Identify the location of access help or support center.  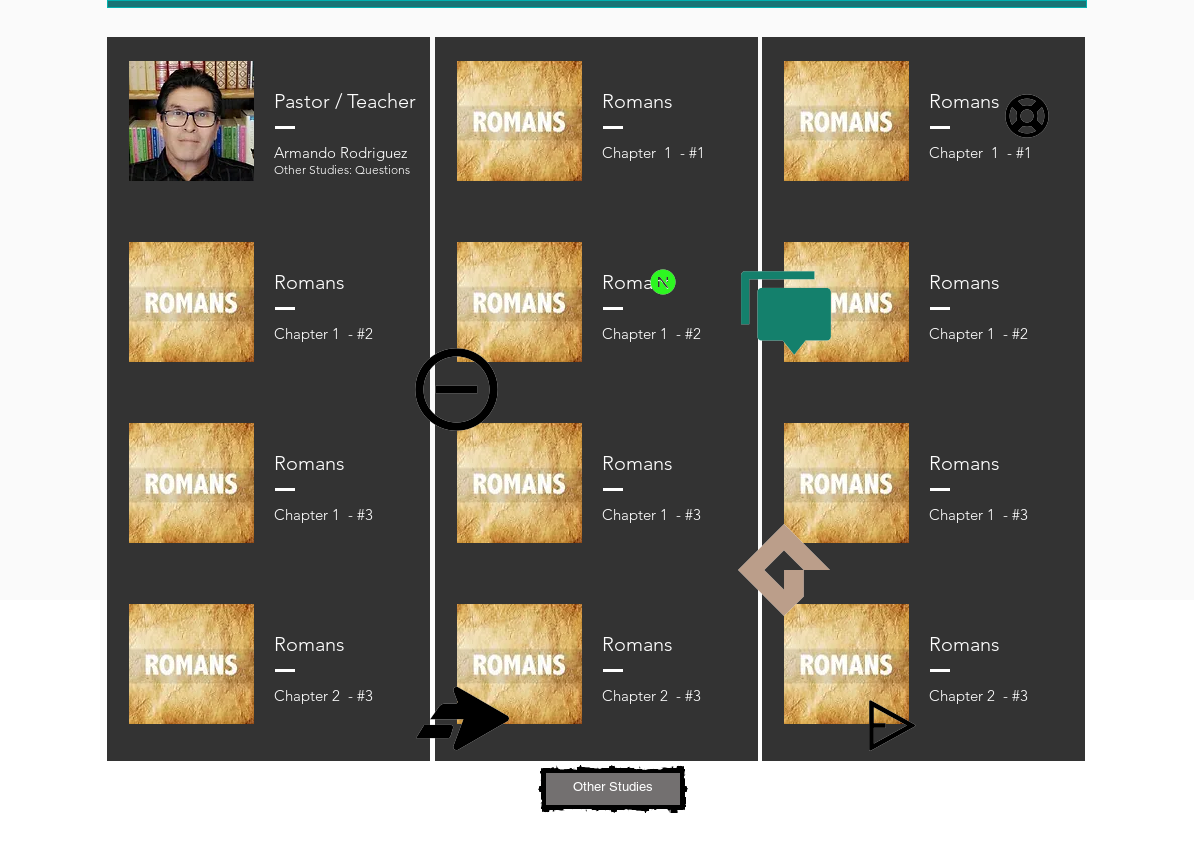
(1027, 116).